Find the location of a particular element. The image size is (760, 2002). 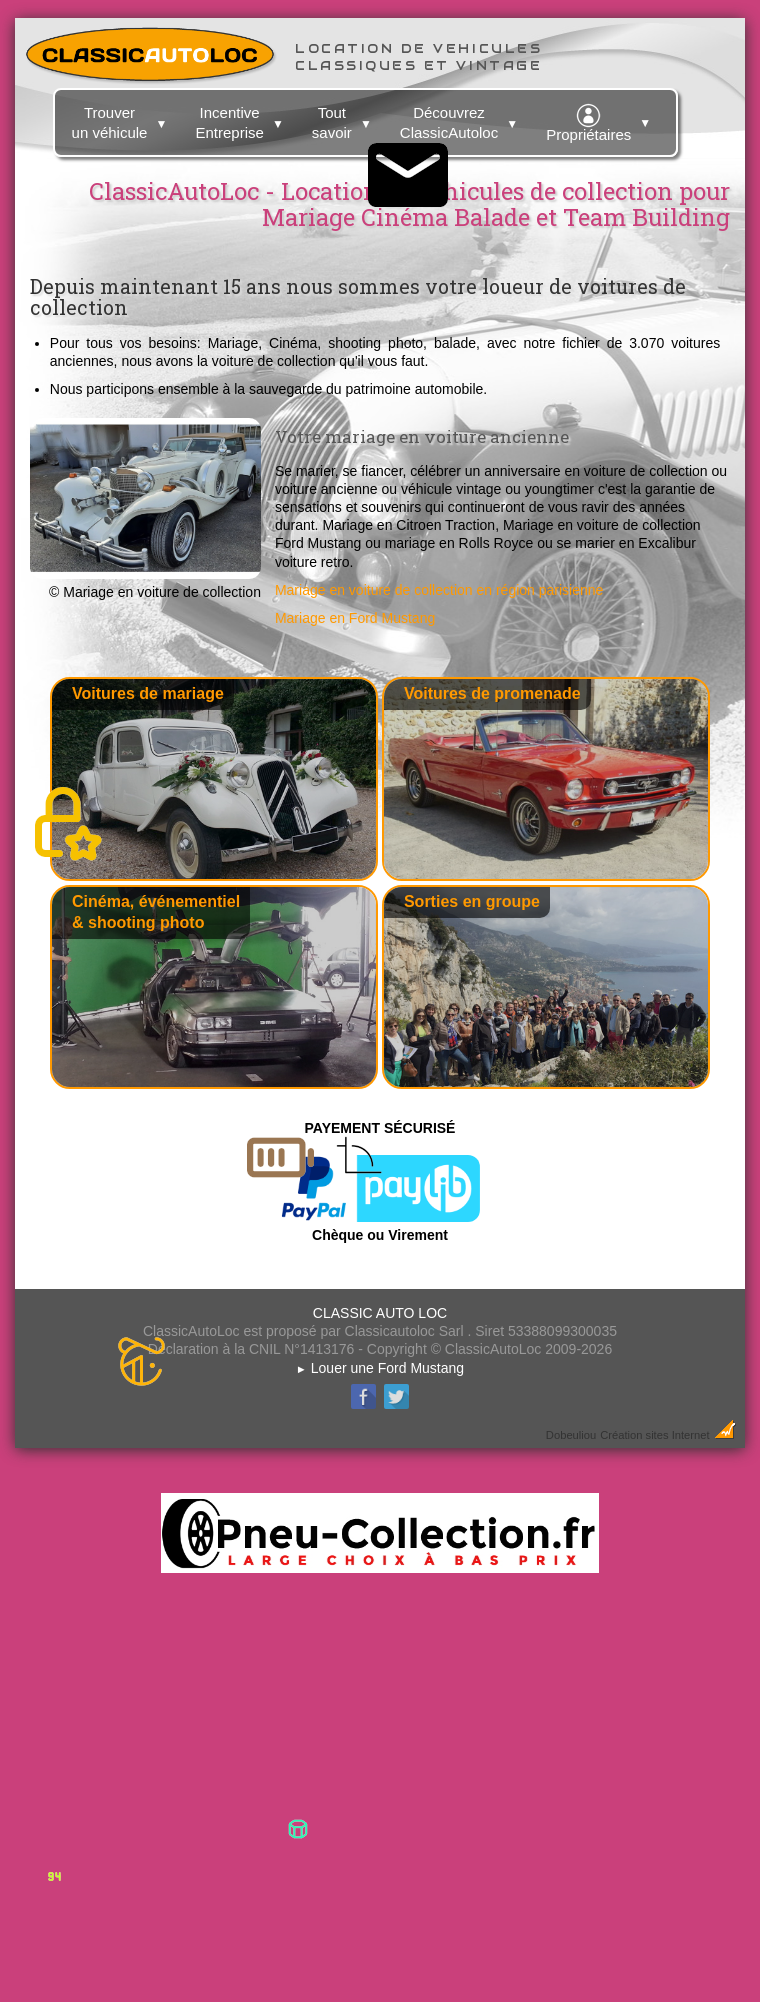

mark a password or credential as favorite is located at coordinates (63, 822).